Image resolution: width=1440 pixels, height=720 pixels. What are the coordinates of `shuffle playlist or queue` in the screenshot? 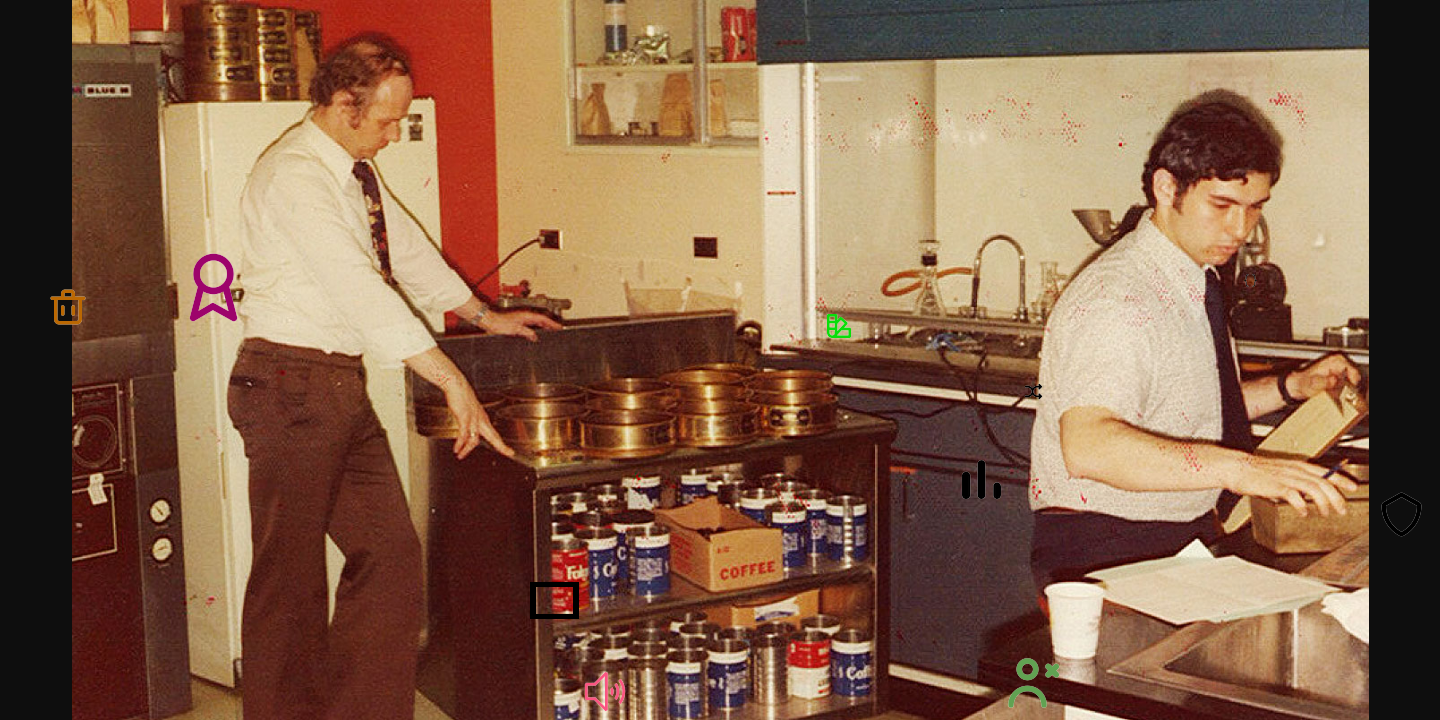 It's located at (1033, 391).